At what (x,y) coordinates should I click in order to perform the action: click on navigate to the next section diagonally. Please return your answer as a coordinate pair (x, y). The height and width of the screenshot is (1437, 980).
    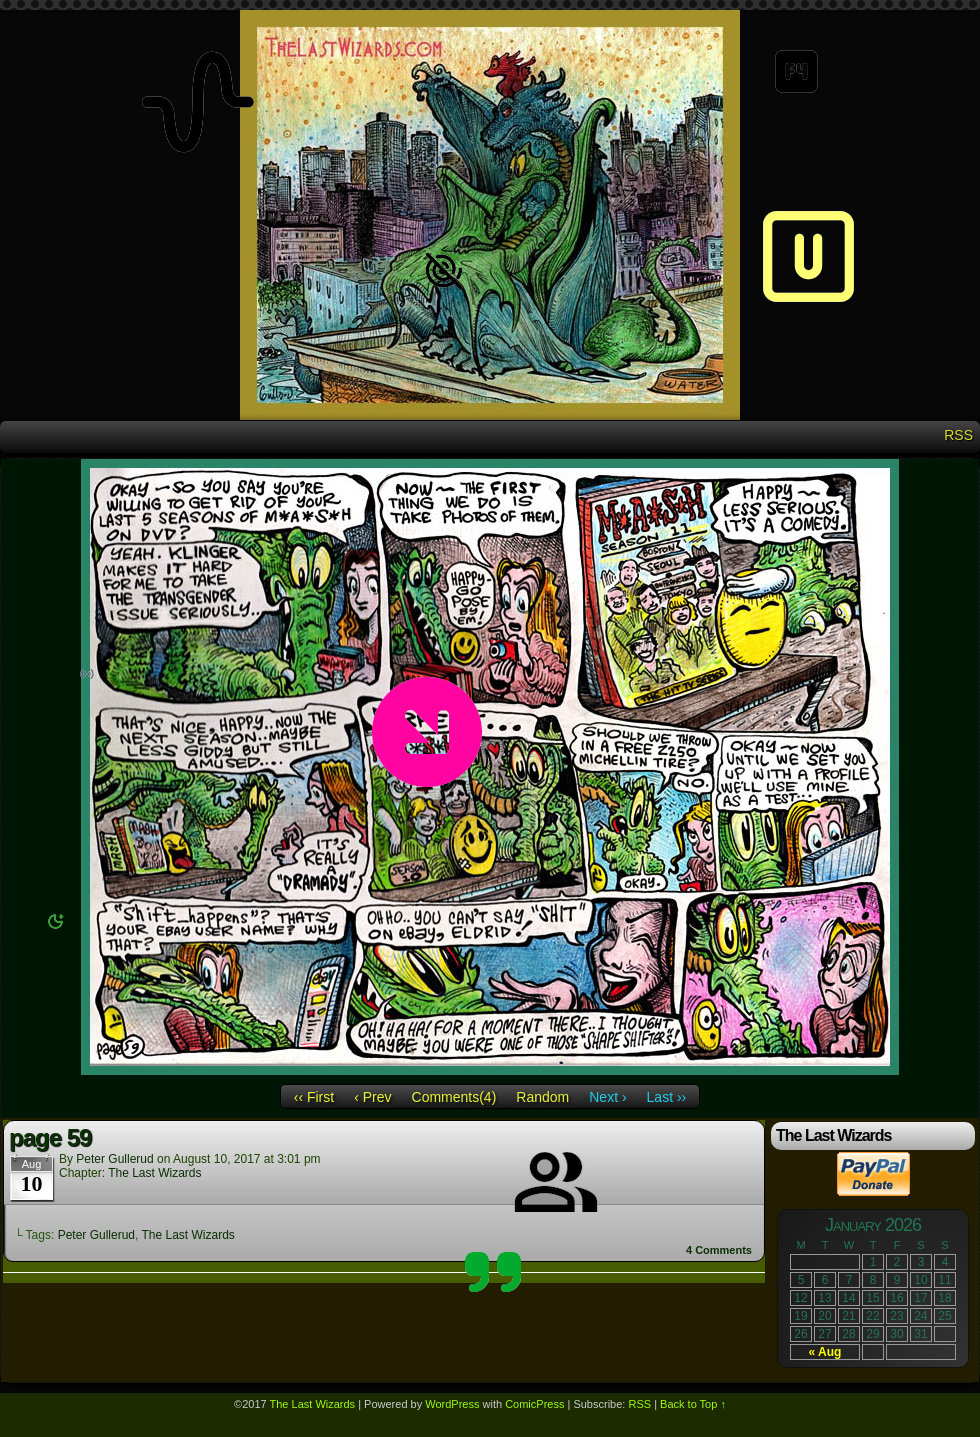
    Looking at the image, I should click on (427, 732).